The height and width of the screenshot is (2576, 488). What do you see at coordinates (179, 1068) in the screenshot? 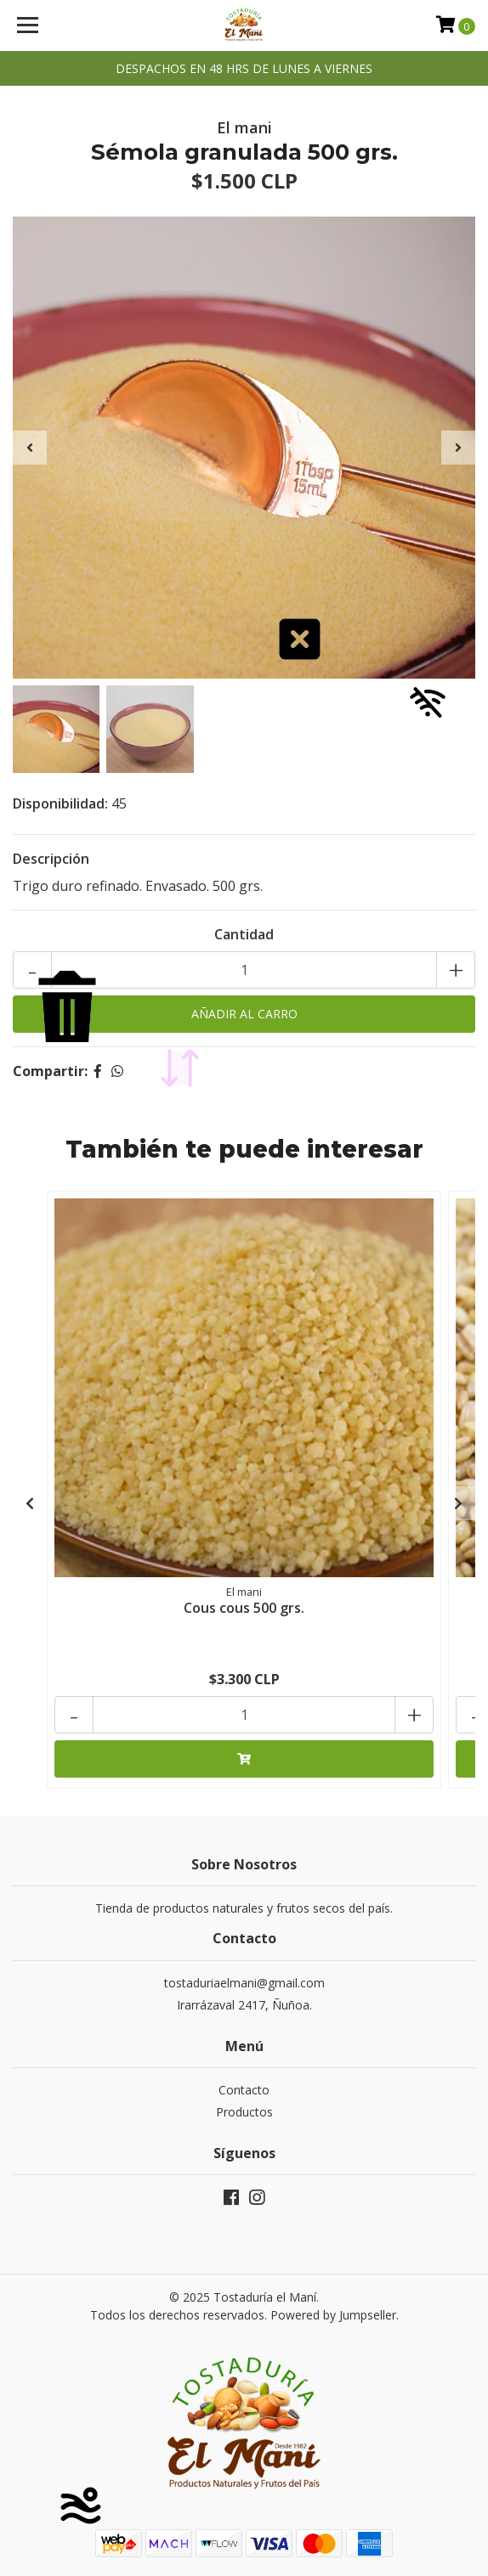
I see `sort items in ascending or descending order` at bounding box center [179, 1068].